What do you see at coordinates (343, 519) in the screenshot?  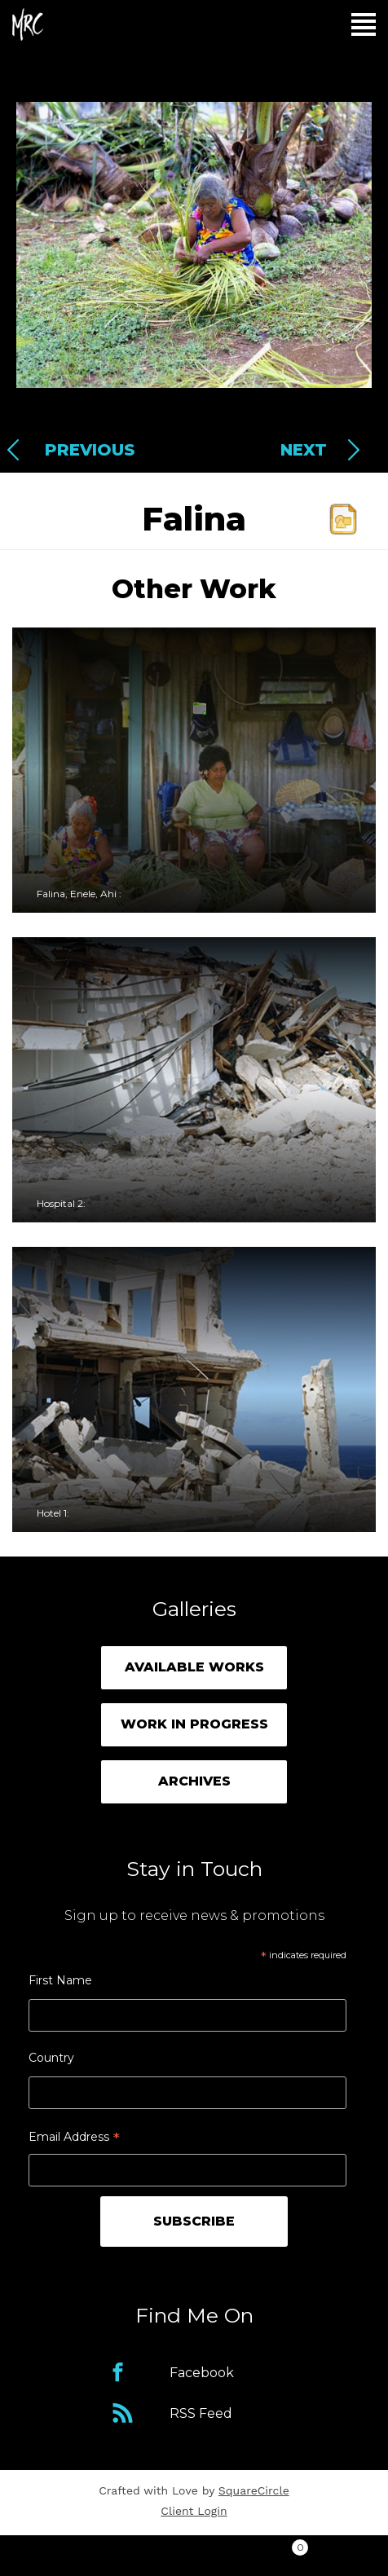 I see `open a graphics template file` at bounding box center [343, 519].